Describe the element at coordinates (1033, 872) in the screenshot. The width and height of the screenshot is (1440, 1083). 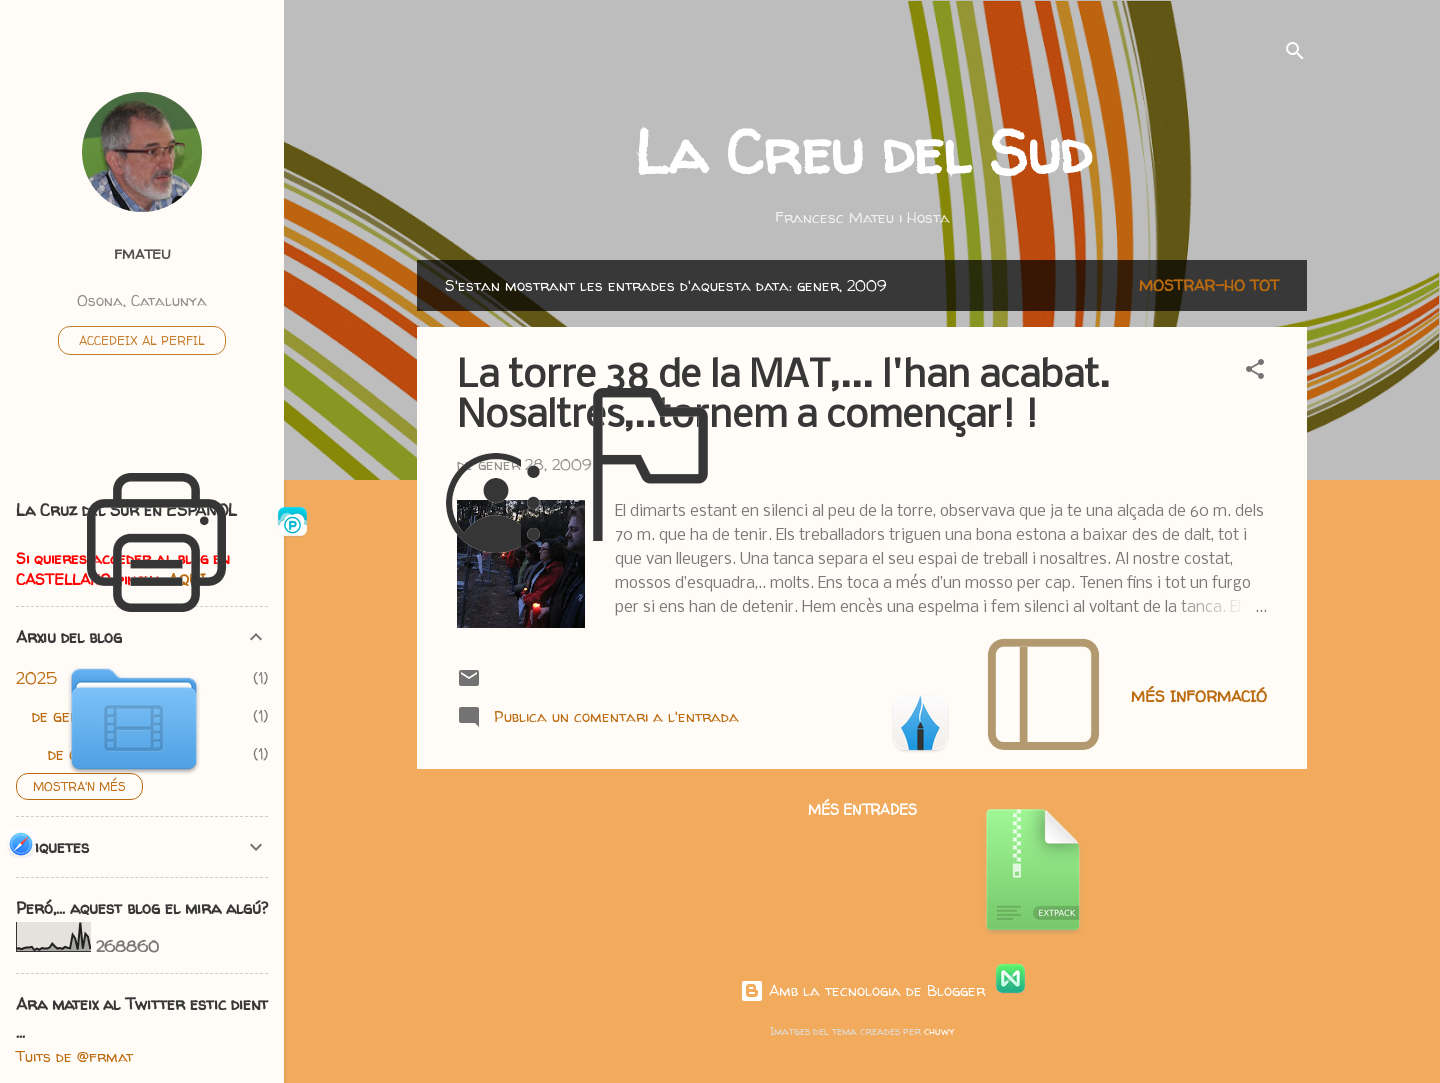
I see `virtualbox extension pack file` at that location.